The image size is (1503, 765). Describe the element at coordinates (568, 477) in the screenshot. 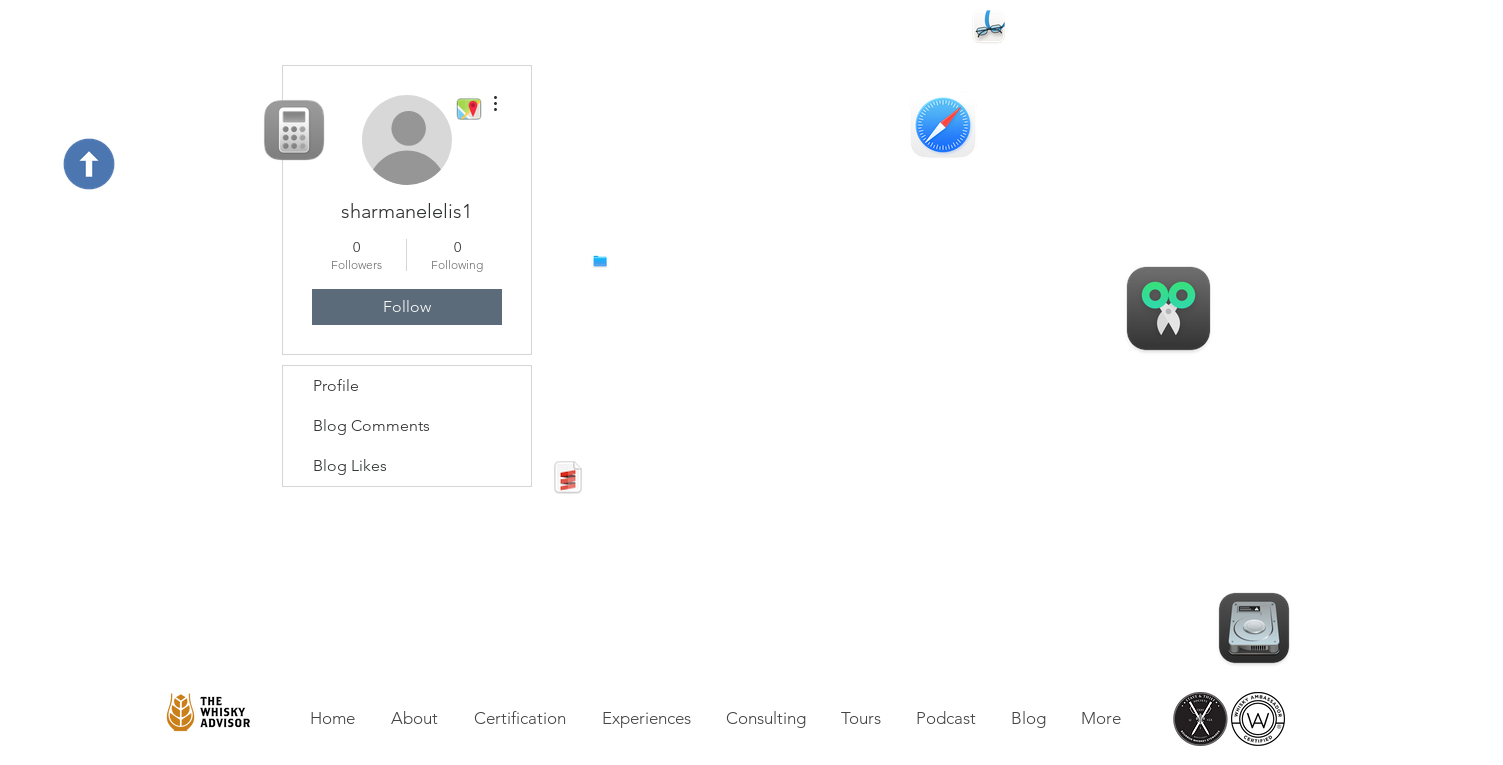

I see `indicates a scala source code file` at that location.